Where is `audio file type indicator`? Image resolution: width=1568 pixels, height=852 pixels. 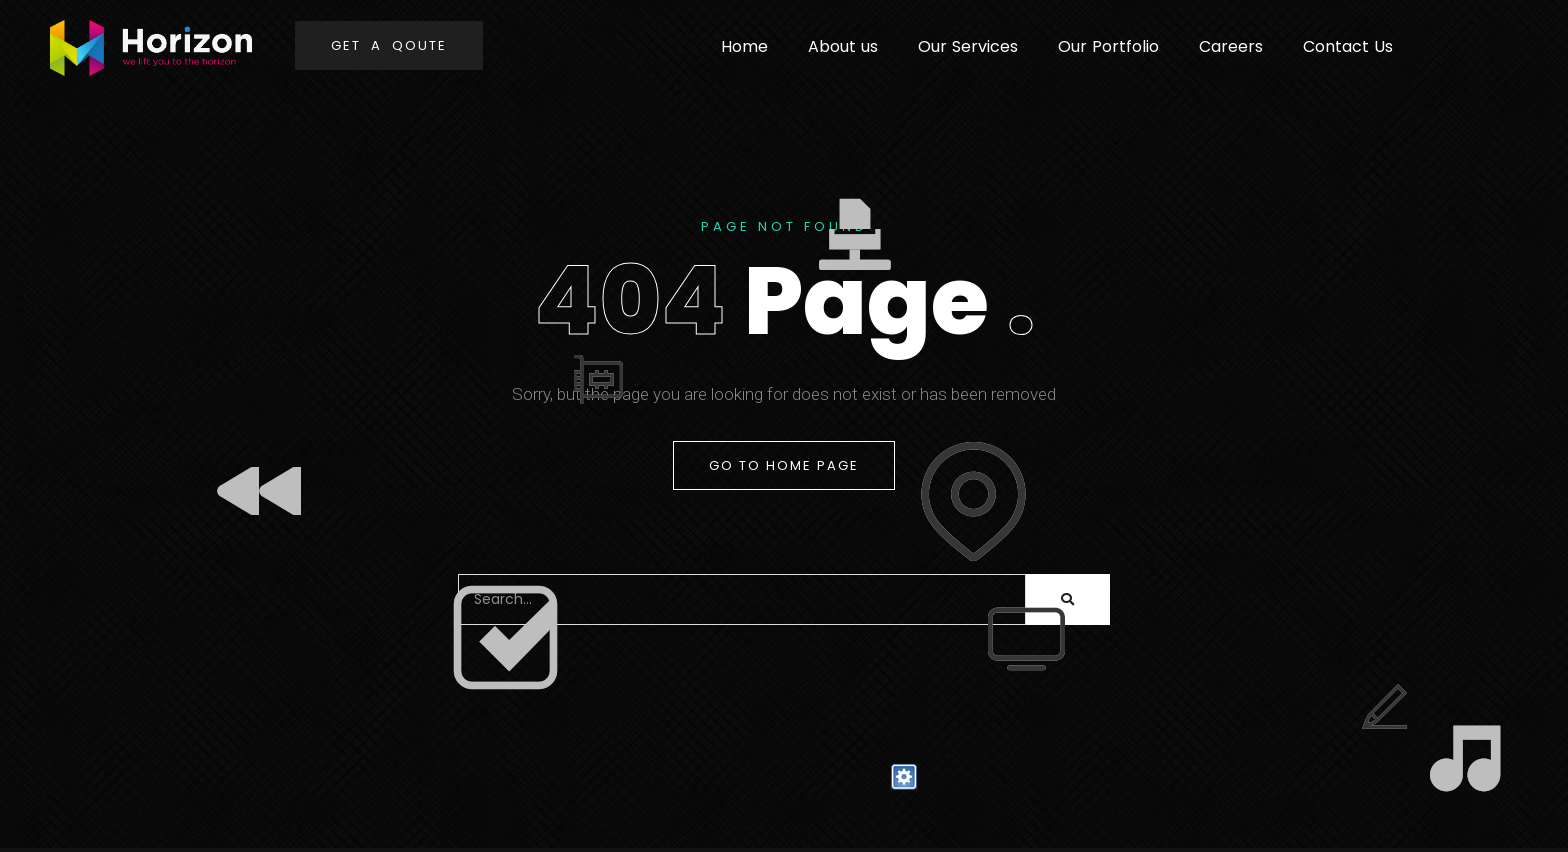 audio file type indicator is located at coordinates (1467, 758).